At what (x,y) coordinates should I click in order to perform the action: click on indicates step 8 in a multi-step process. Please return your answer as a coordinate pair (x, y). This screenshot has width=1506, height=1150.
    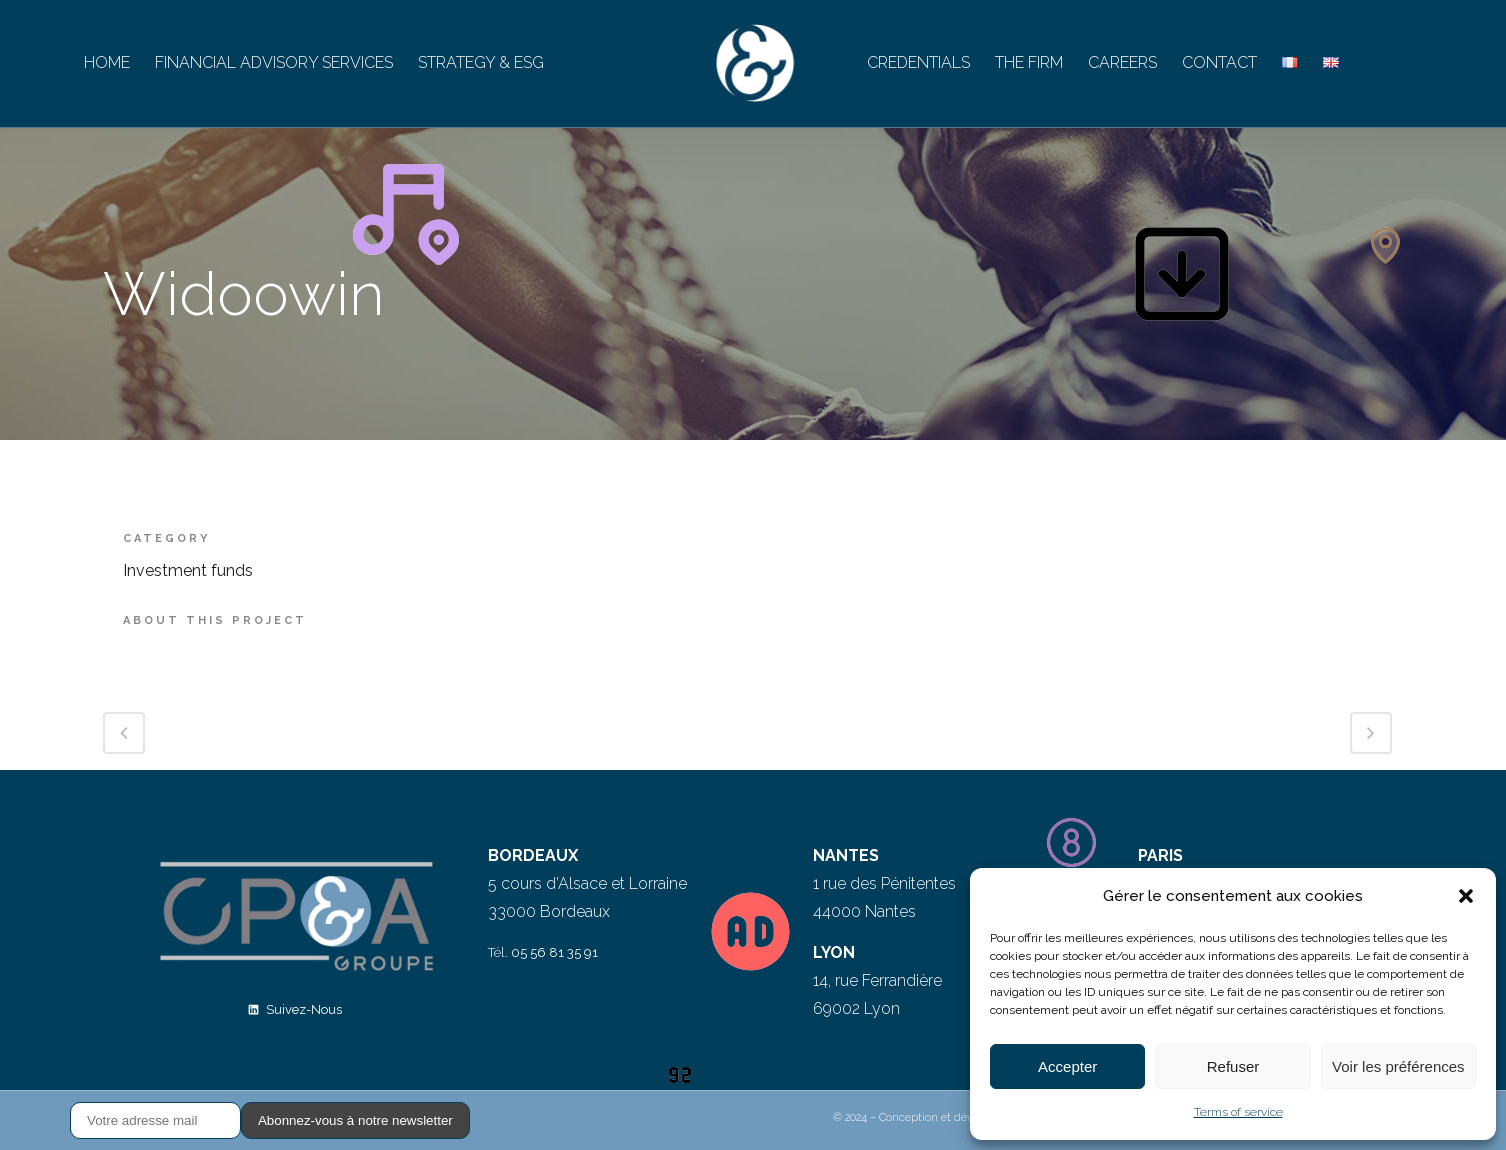
    Looking at the image, I should click on (1071, 842).